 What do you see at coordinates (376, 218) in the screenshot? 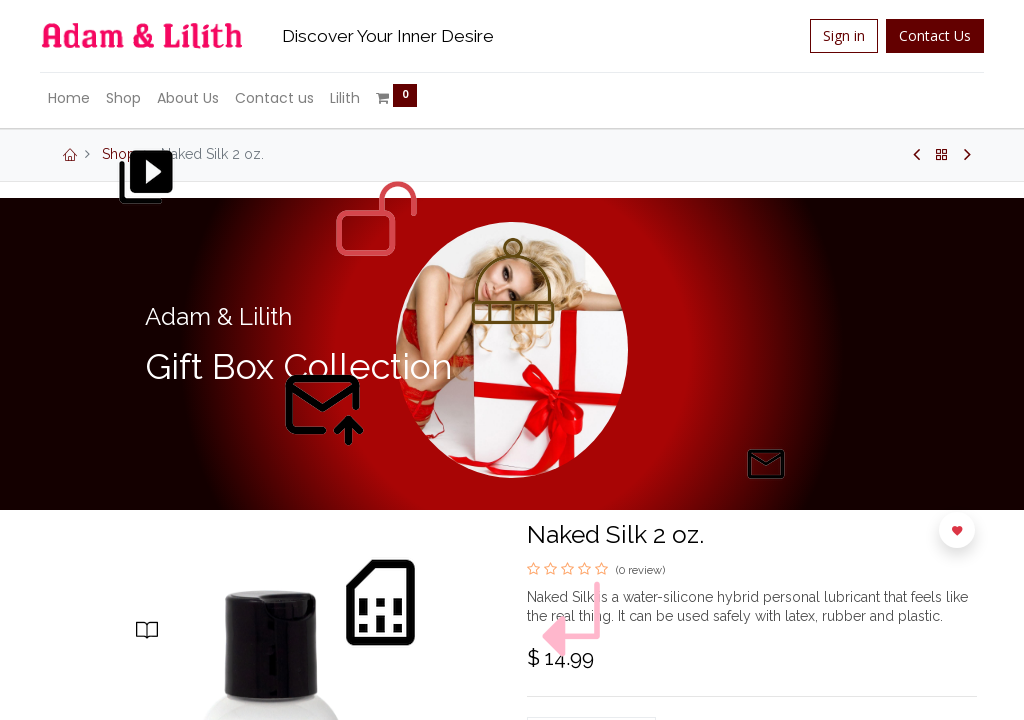
I see `unlocked or unsecured state` at bounding box center [376, 218].